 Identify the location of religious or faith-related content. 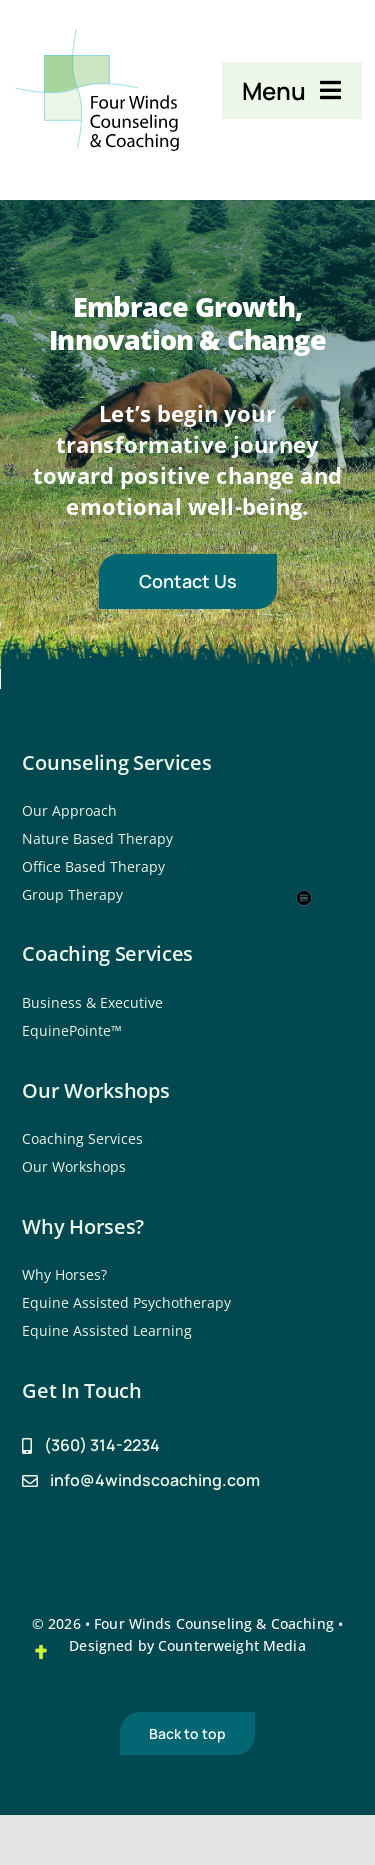
(41, 1652).